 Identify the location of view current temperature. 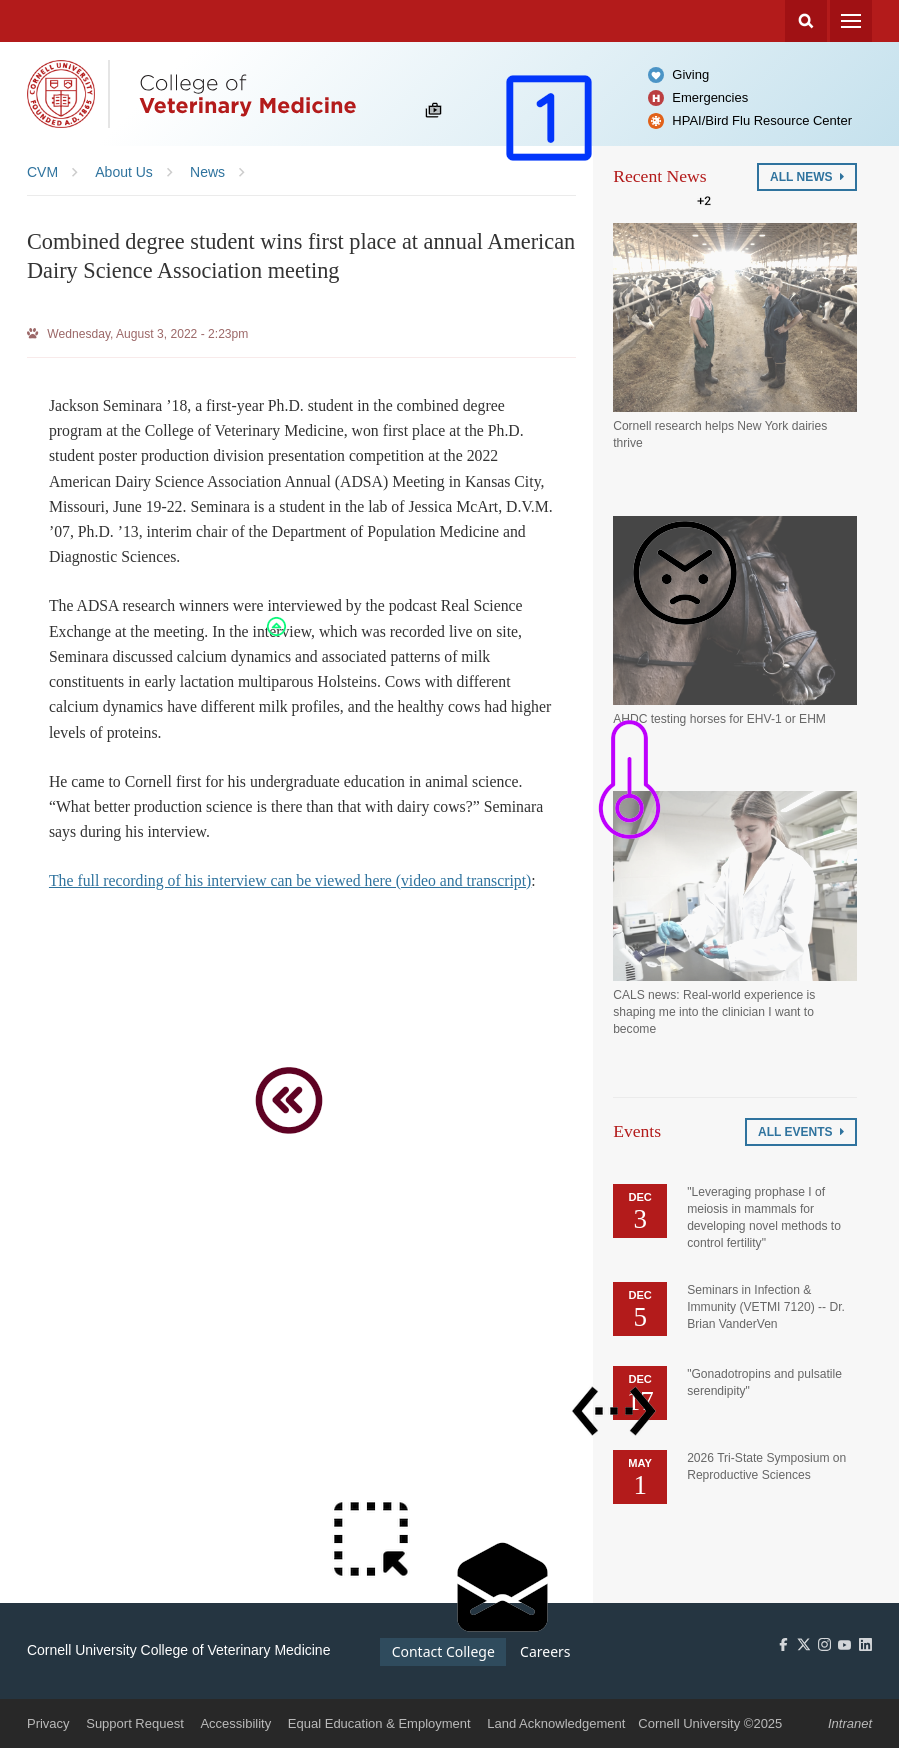
(629, 779).